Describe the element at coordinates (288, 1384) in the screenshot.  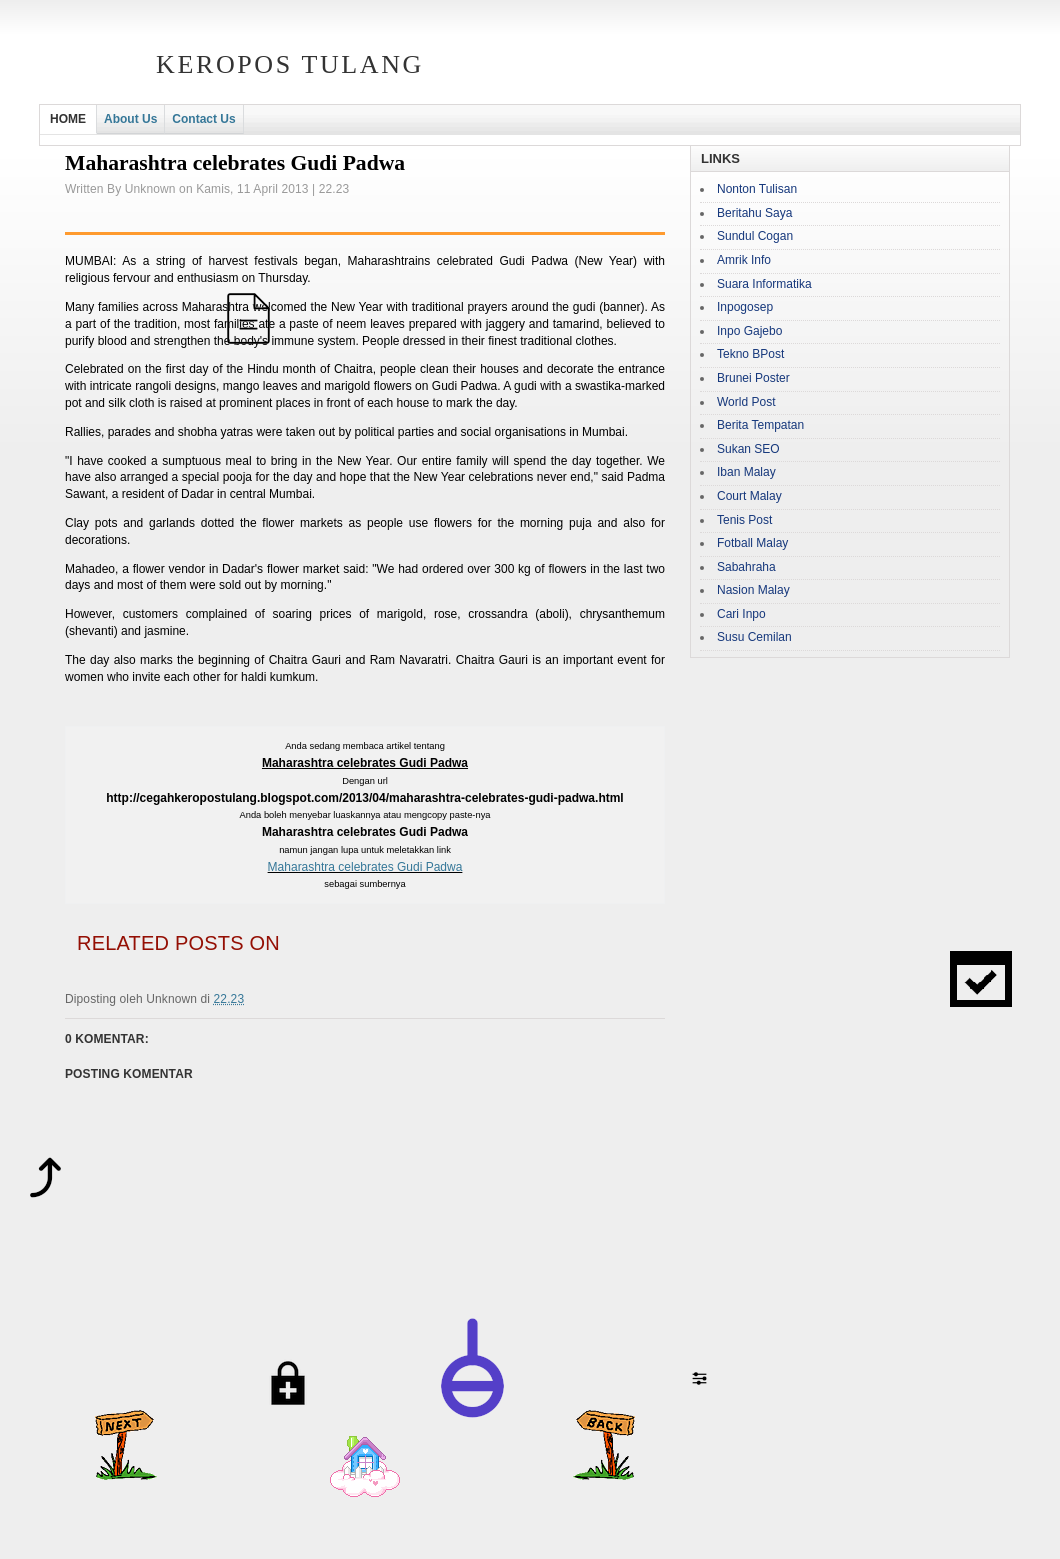
I see `indicates enhanced or additional security protection` at that location.